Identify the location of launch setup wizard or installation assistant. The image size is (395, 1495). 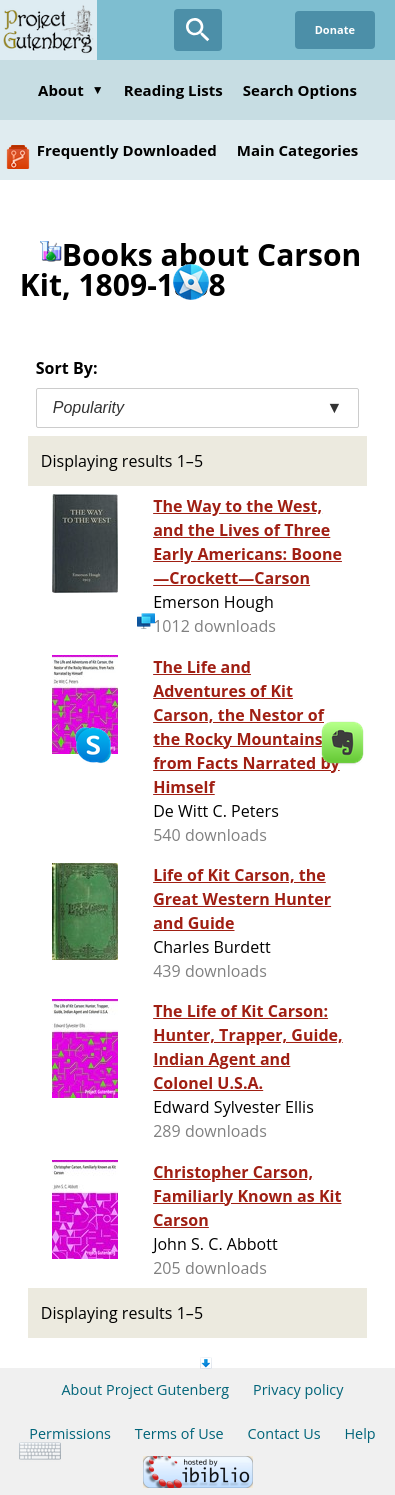
(191, 282).